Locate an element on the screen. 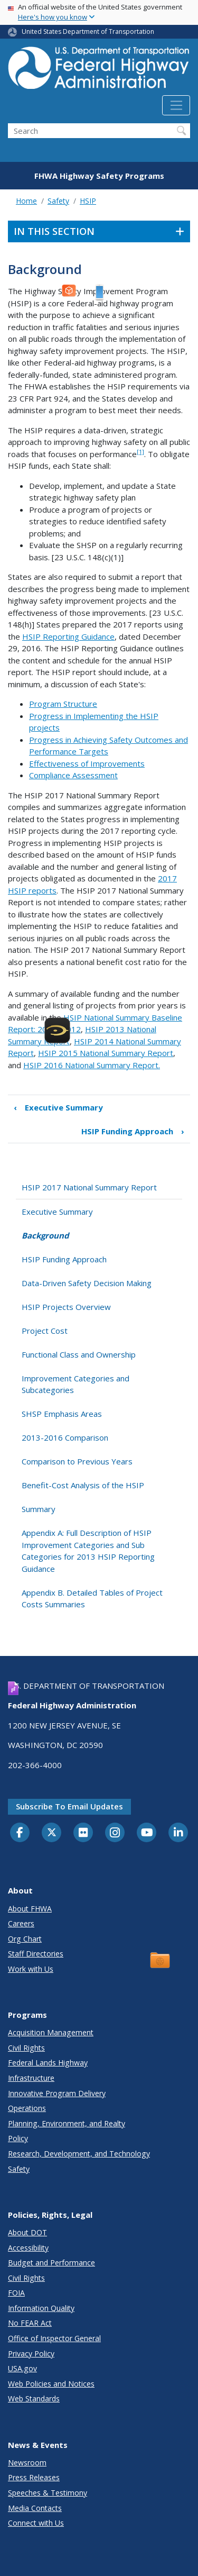  open the halo app is located at coordinates (57, 1030).